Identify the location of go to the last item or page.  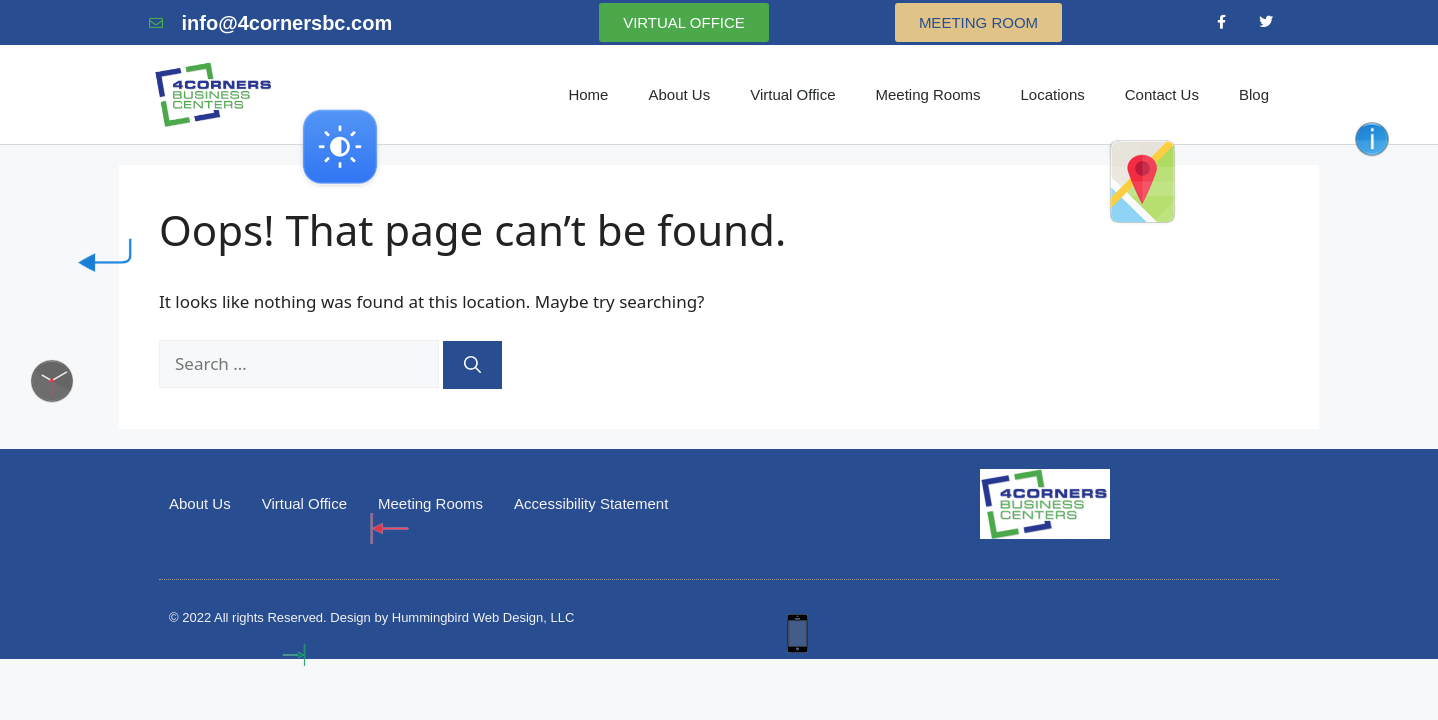
(294, 655).